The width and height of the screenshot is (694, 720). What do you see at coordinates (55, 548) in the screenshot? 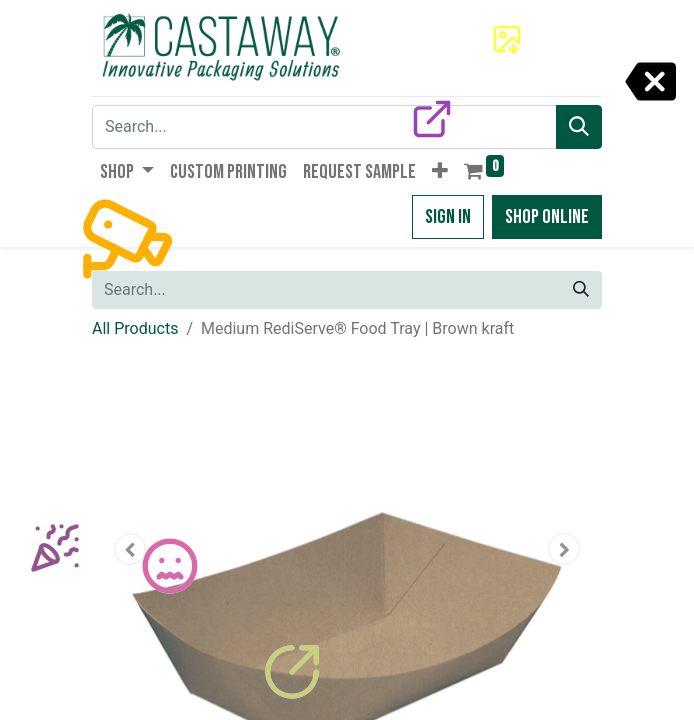
I see `celebrate a completed milestone or achievement` at bounding box center [55, 548].